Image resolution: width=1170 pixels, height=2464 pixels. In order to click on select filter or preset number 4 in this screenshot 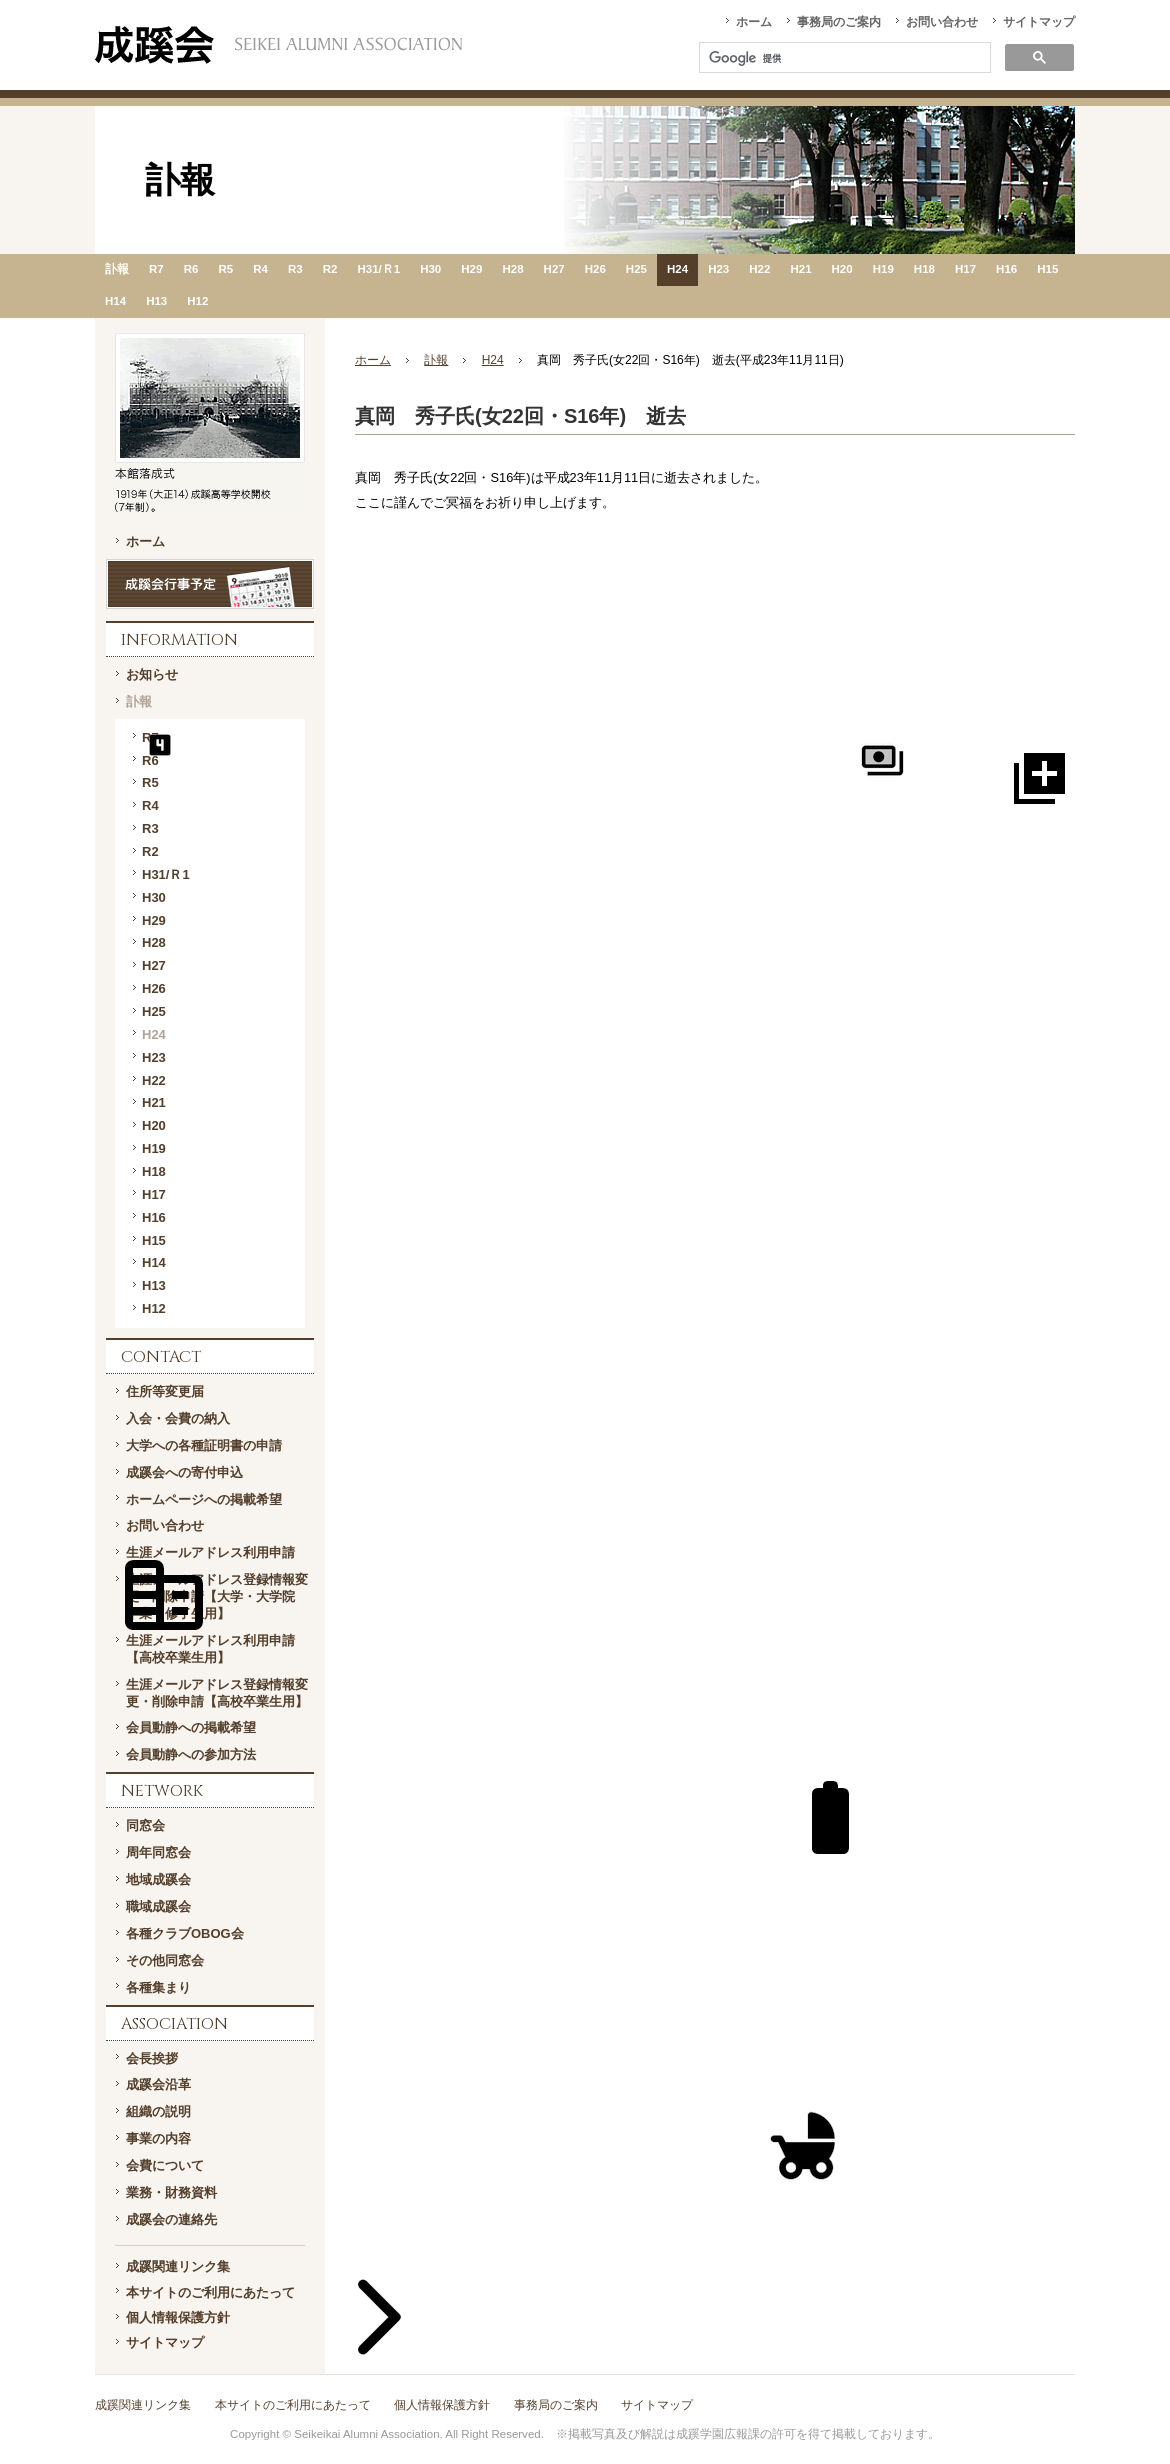, I will do `click(160, 745)`.